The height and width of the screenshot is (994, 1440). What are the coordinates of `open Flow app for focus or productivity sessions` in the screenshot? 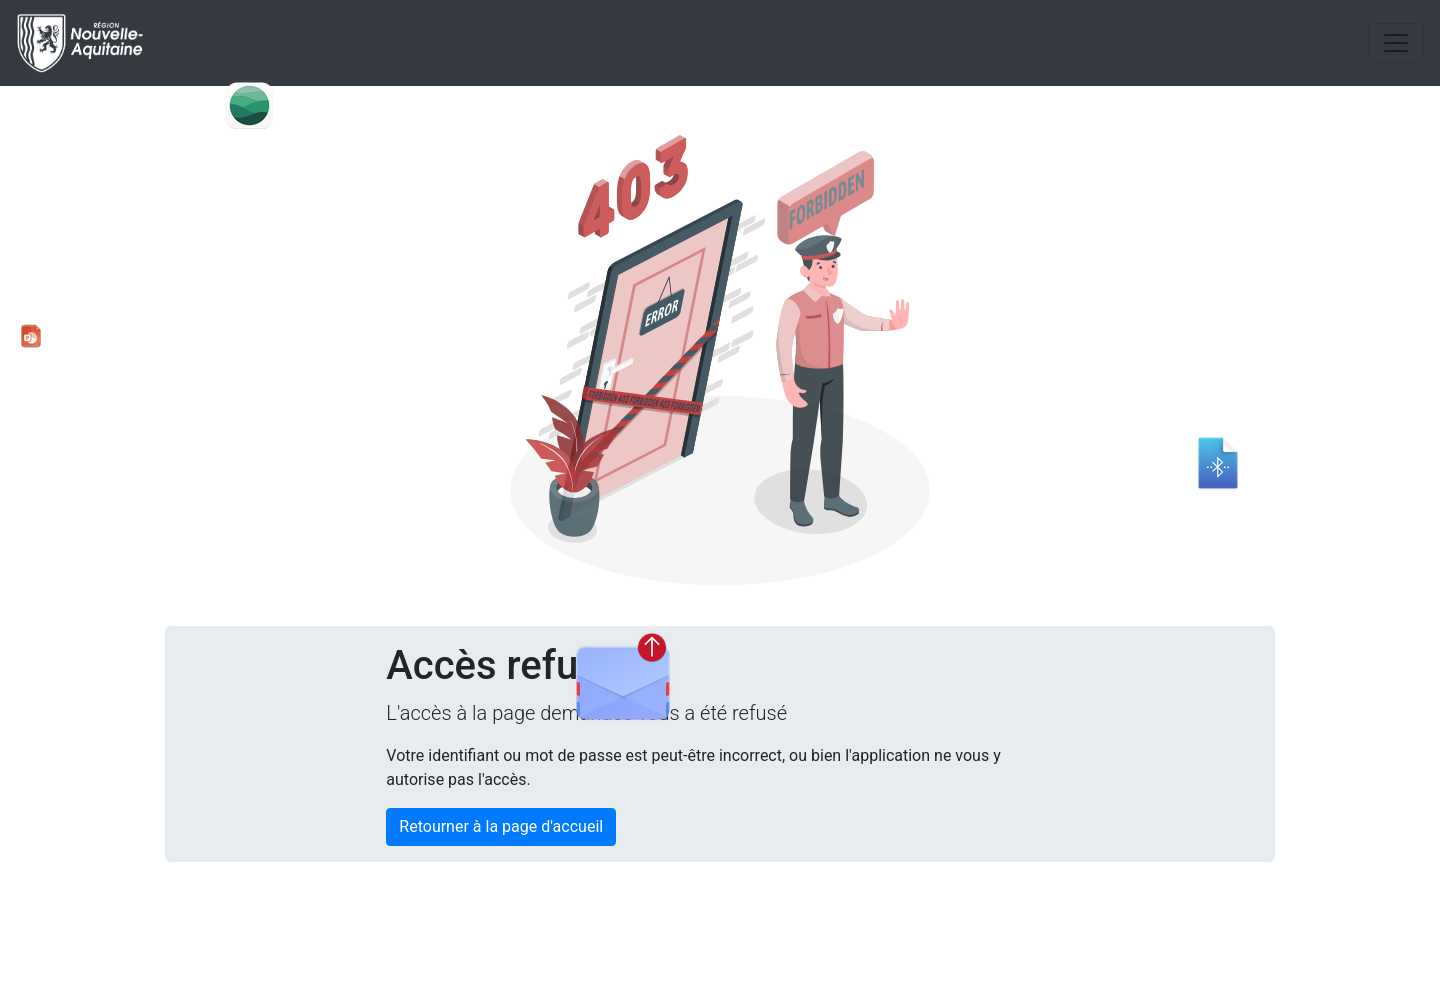 It's located at (249, 105).